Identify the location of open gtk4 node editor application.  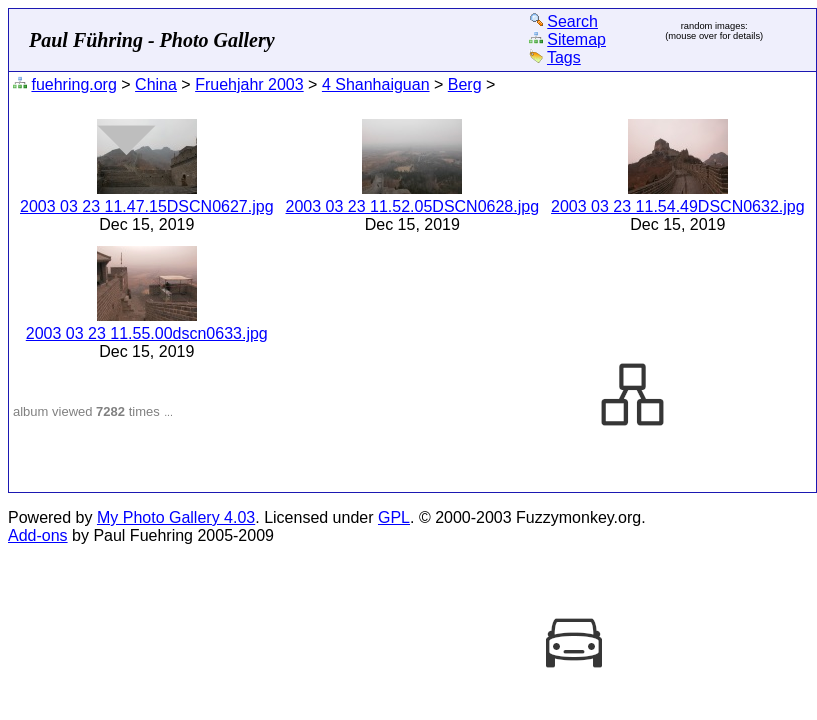
(632, 394).